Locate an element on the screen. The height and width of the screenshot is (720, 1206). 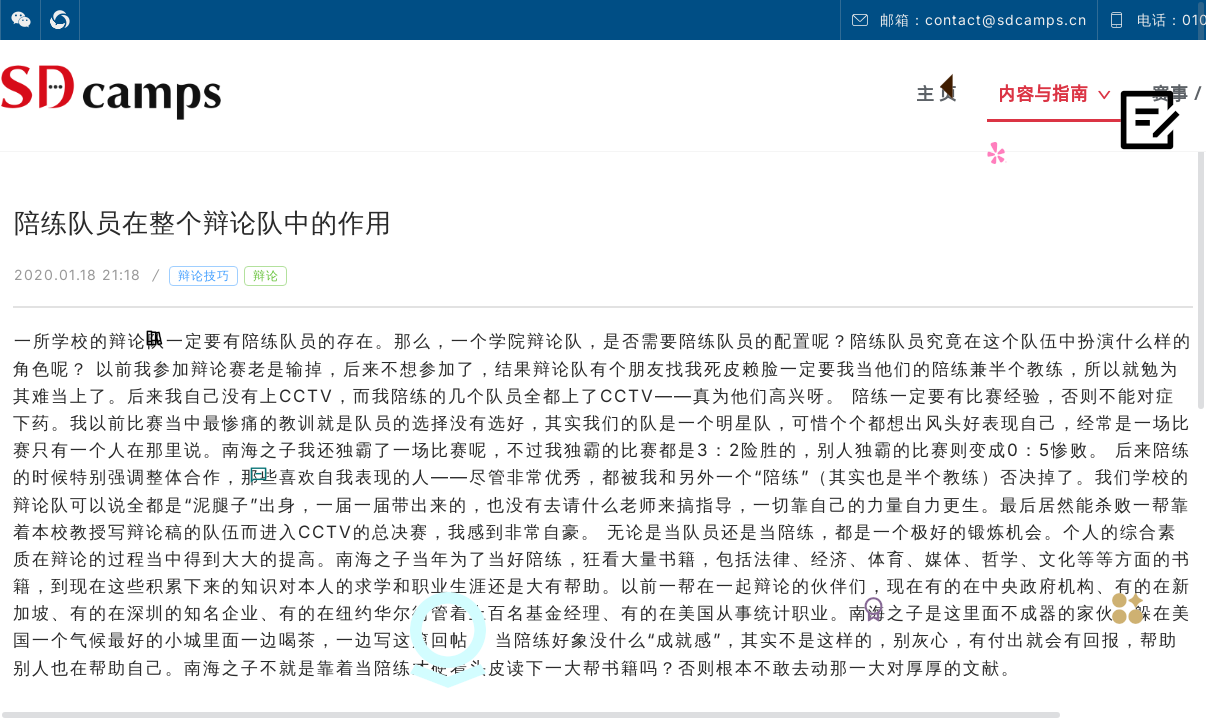
open messaging or chat is located at coordinates (258, 474).